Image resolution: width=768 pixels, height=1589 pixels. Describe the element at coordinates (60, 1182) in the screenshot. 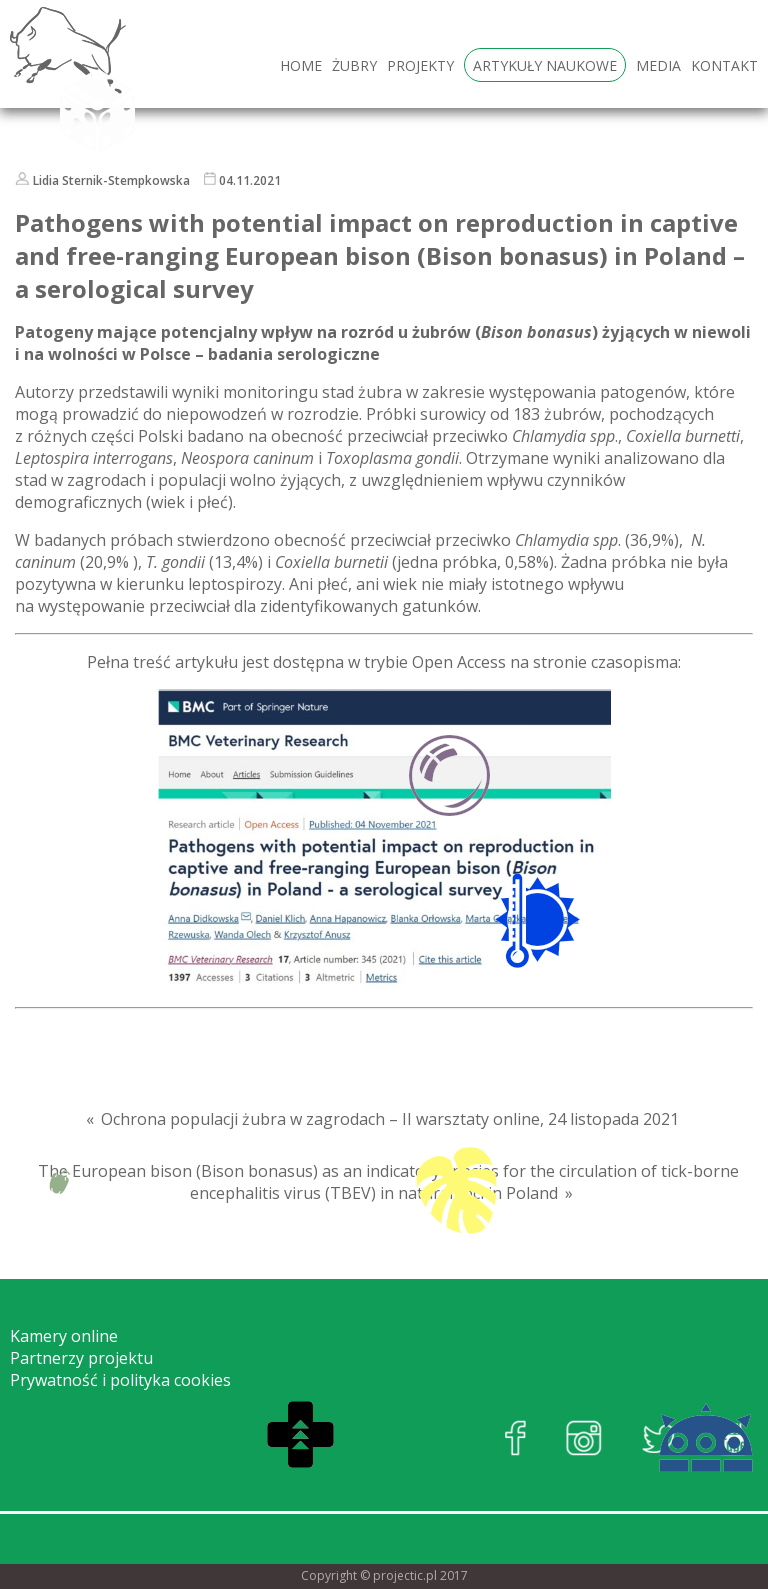

I see `select bell pepper ingredient in a cooking game` at that location.